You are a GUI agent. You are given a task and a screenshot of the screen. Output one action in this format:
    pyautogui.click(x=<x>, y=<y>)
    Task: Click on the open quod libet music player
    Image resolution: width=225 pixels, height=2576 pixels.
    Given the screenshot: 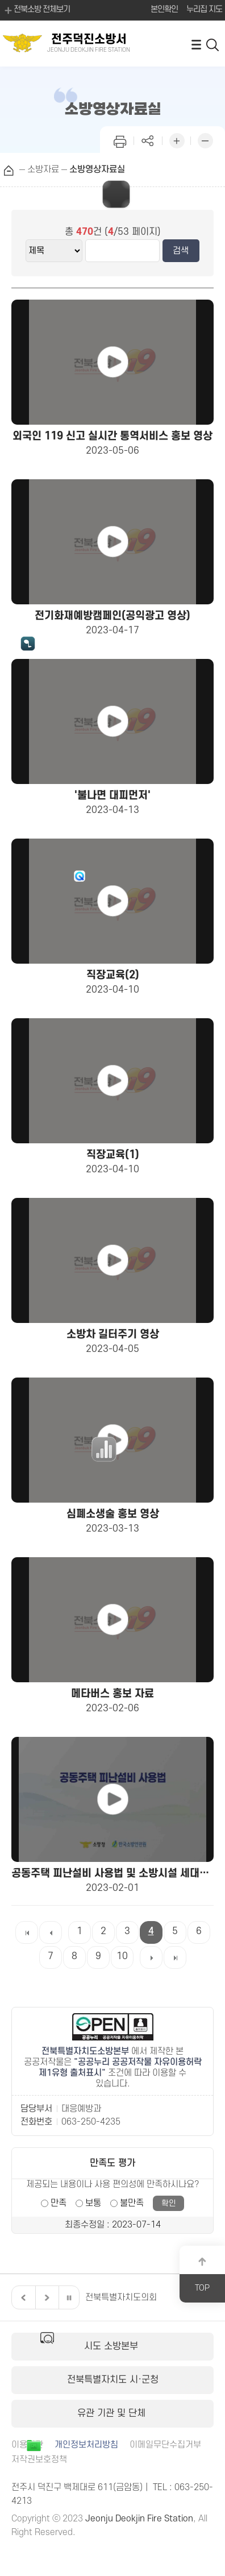 What is the action you would take?
    pyautogui.click(x=28, y=644)
    